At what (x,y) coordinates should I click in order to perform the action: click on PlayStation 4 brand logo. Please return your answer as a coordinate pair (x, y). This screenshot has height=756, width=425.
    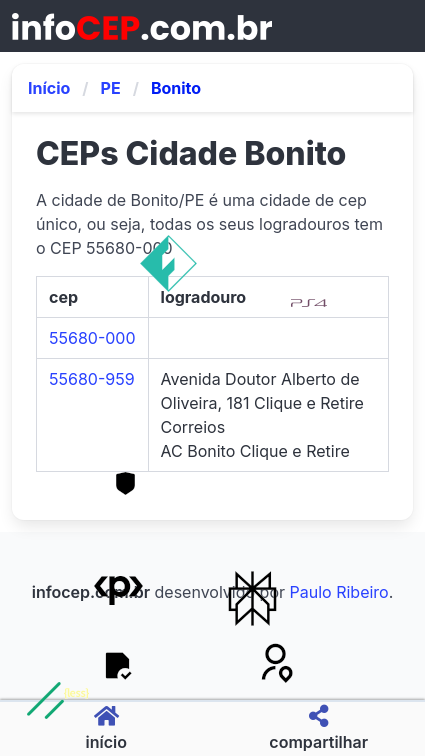
    Looking at the image, I should click on (309, 303).